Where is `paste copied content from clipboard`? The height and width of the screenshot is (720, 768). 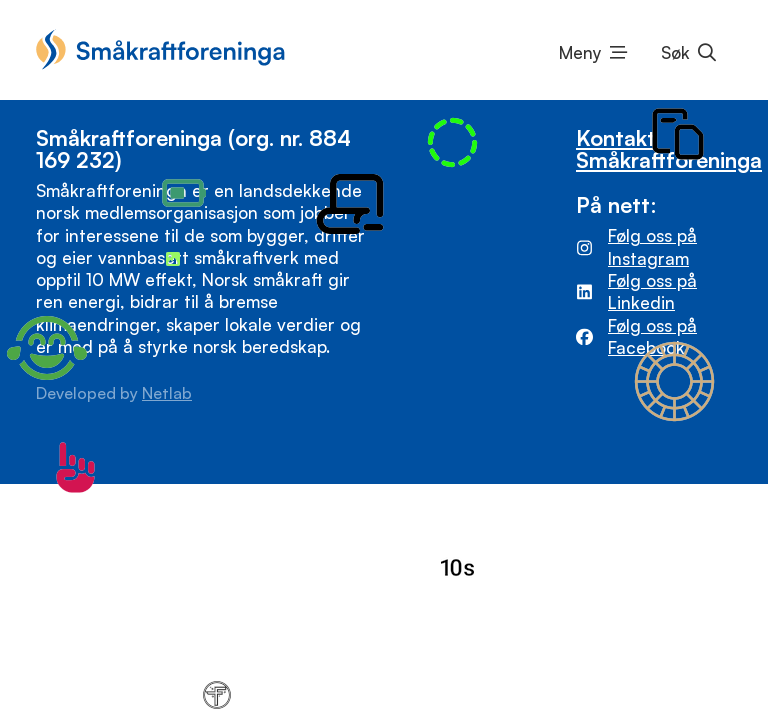 paste copied content from clipboard is located at coordinates (678, 134).